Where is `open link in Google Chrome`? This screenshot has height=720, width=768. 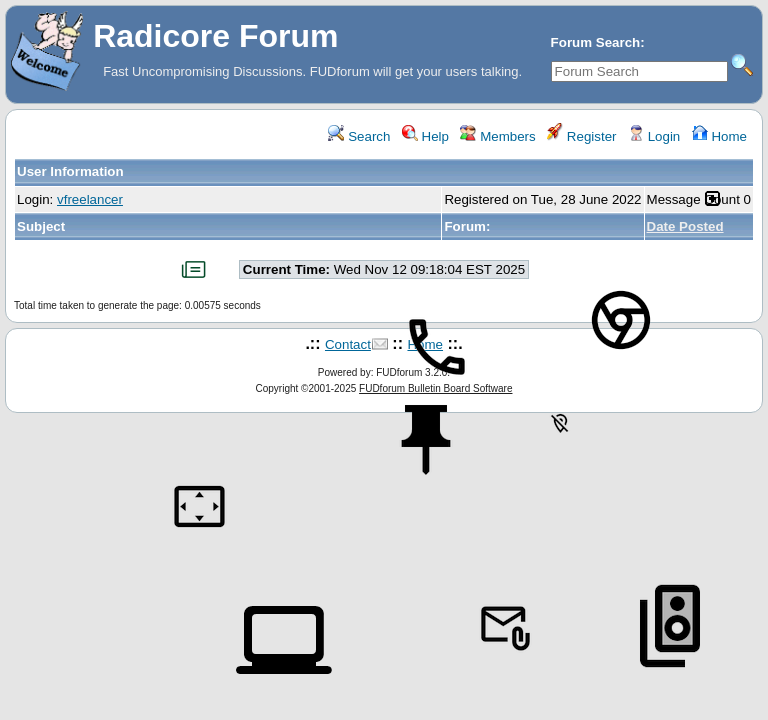
open link in Google Chrome is located at coordinates (621, 320).